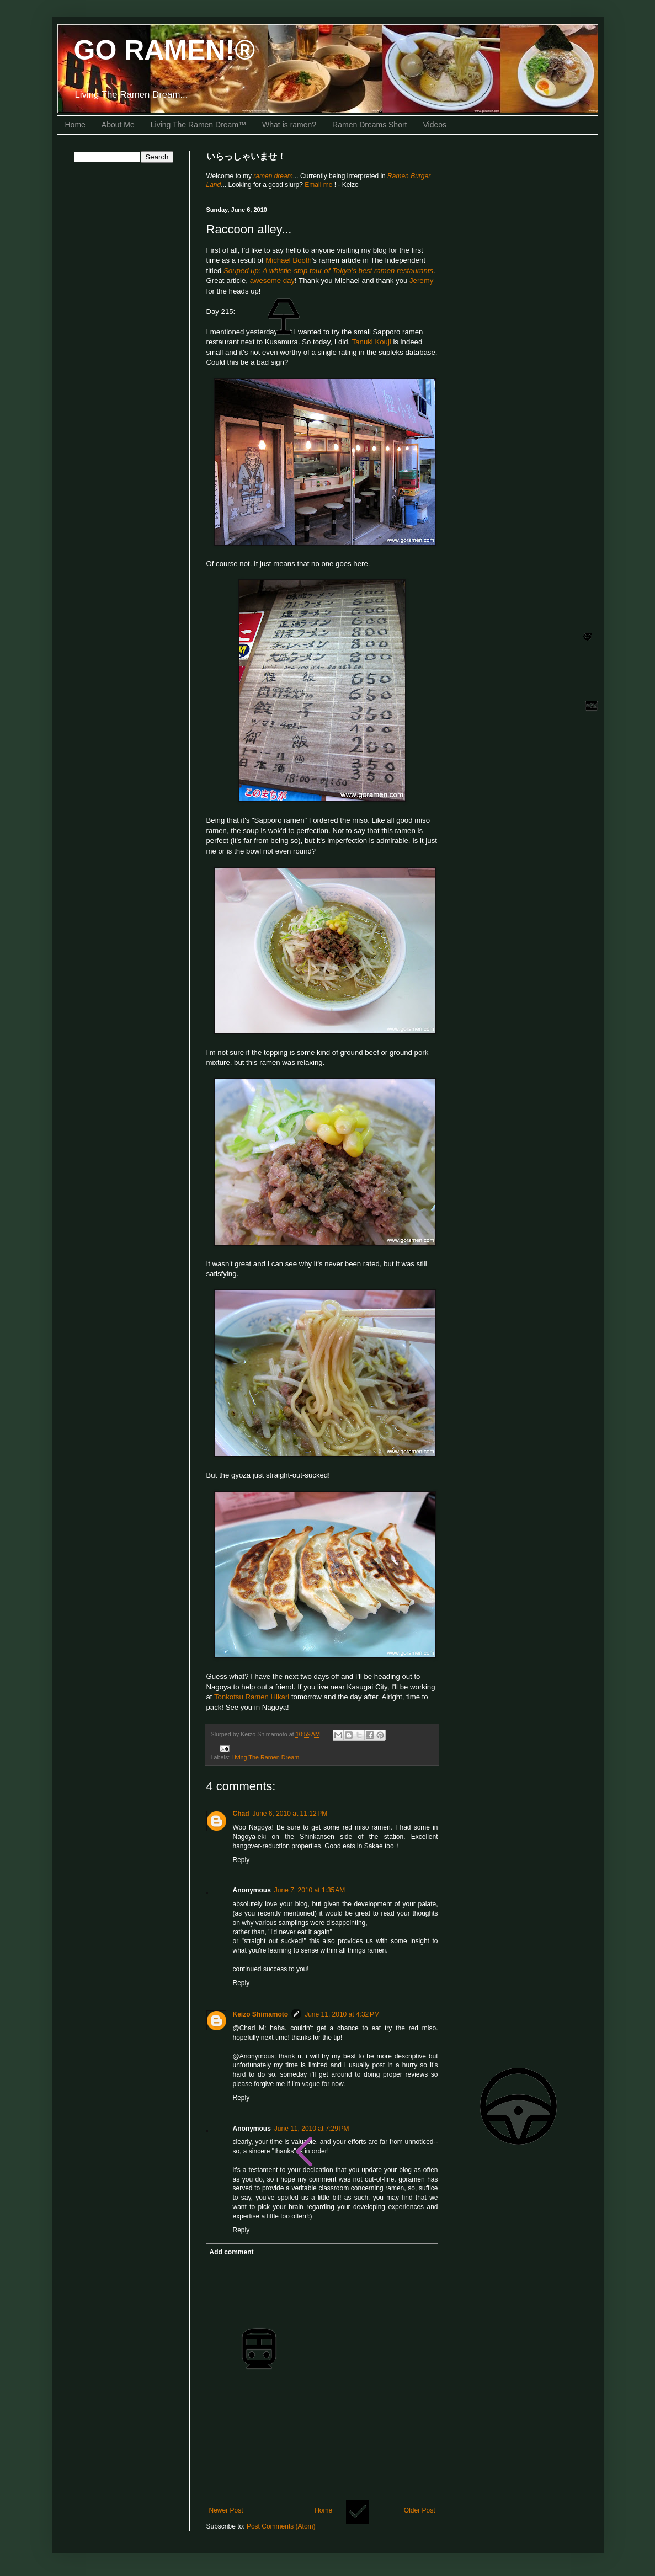 The height and width of the screenshot is (2576, 655). I want to click on indicates new content or recently added items, so click(592, 706).